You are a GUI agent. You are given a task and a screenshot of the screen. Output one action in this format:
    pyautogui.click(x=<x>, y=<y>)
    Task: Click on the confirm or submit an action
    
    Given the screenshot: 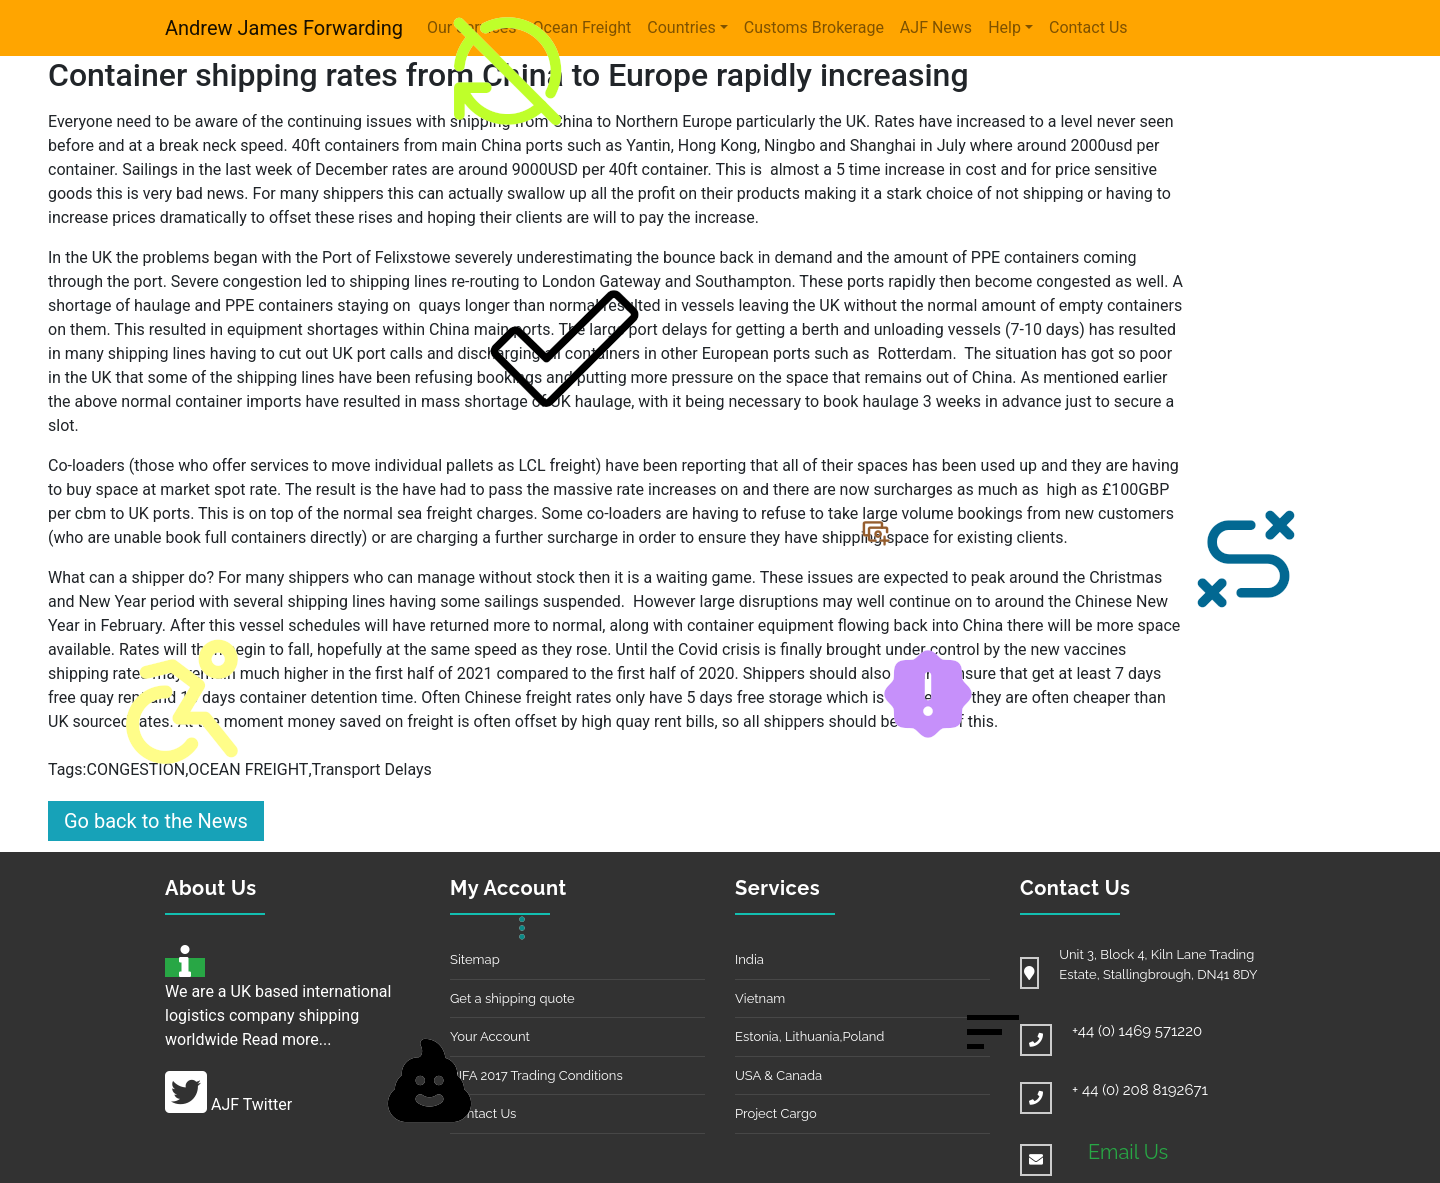 What is the action you would take?
    pyautogui.click(x=562, y=346)
    